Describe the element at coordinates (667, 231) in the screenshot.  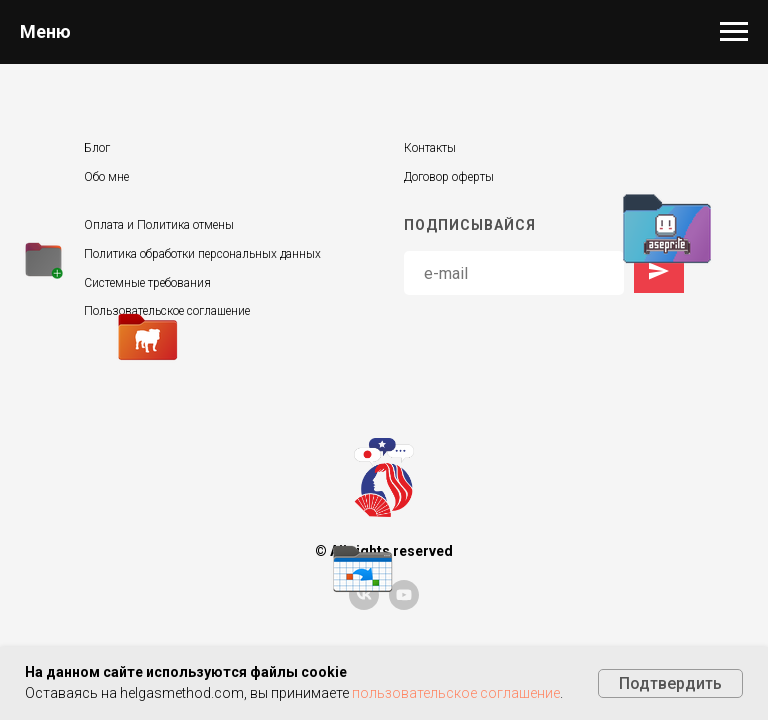
I see `open folder containing aseprite project files` at that location.